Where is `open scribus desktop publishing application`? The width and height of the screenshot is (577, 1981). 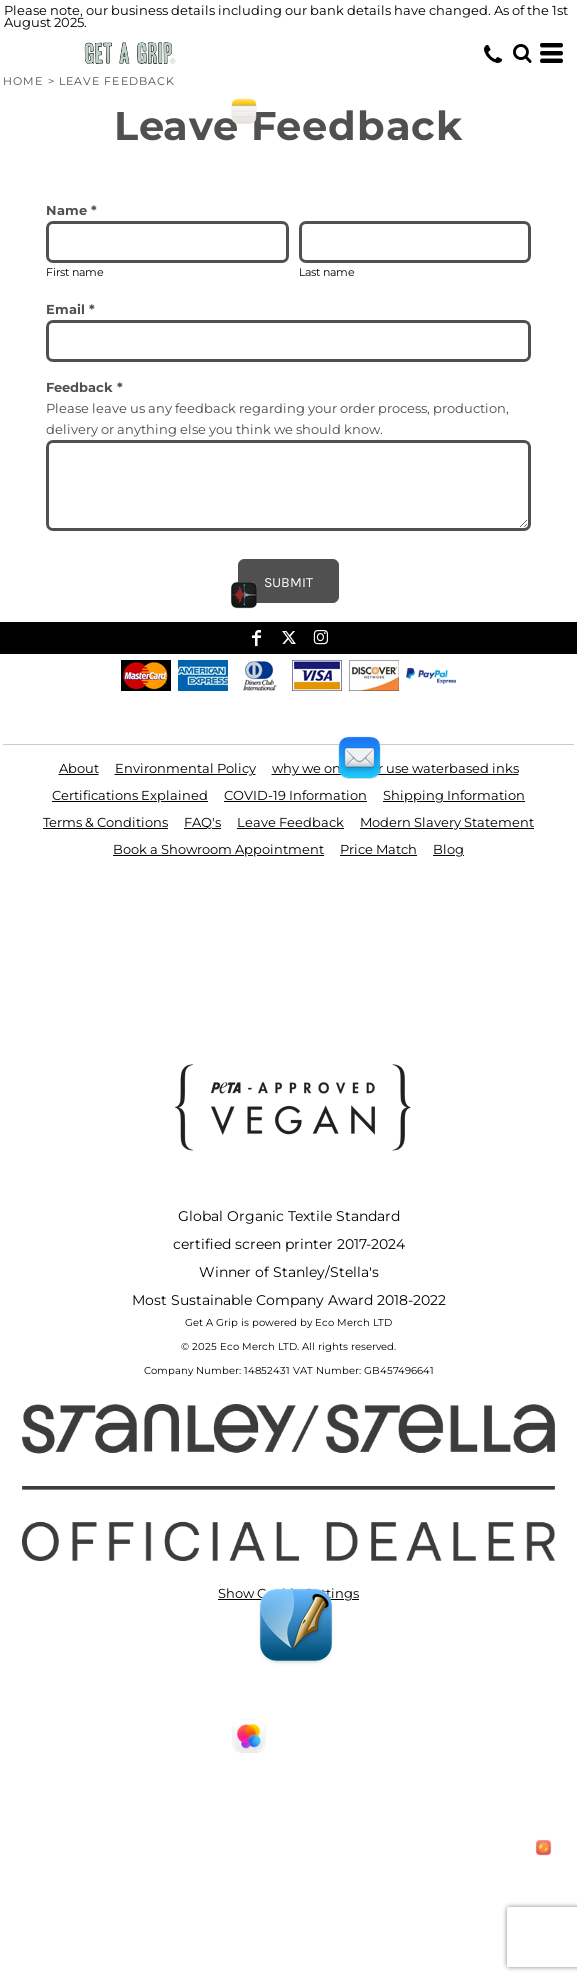 open scribus desktop publishing application is located at coordinates (296, 1625).